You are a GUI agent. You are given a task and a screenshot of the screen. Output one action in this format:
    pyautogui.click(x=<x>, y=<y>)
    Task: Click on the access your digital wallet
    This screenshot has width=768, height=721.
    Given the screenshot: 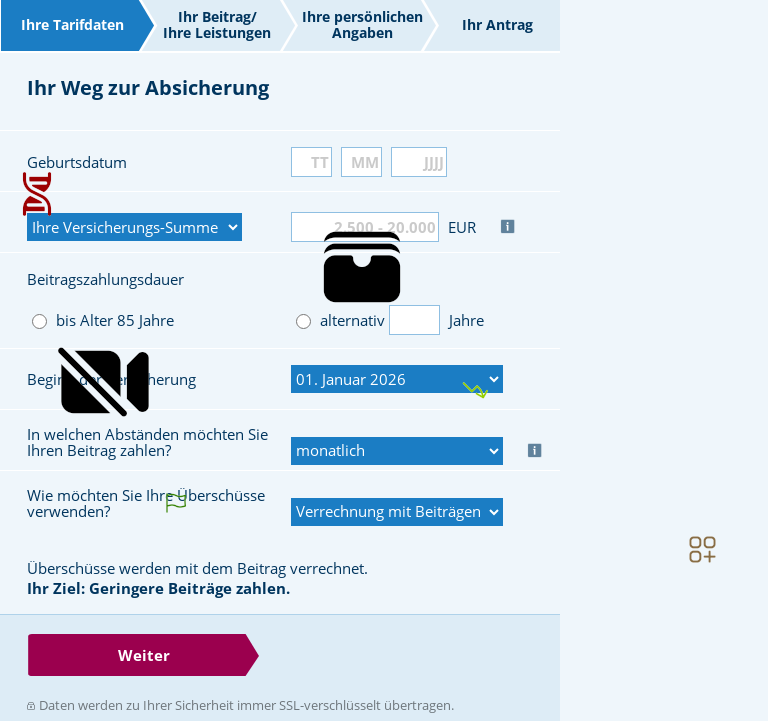 What is the action you would take?
    pyautogui.click(x=362, y=267)
    